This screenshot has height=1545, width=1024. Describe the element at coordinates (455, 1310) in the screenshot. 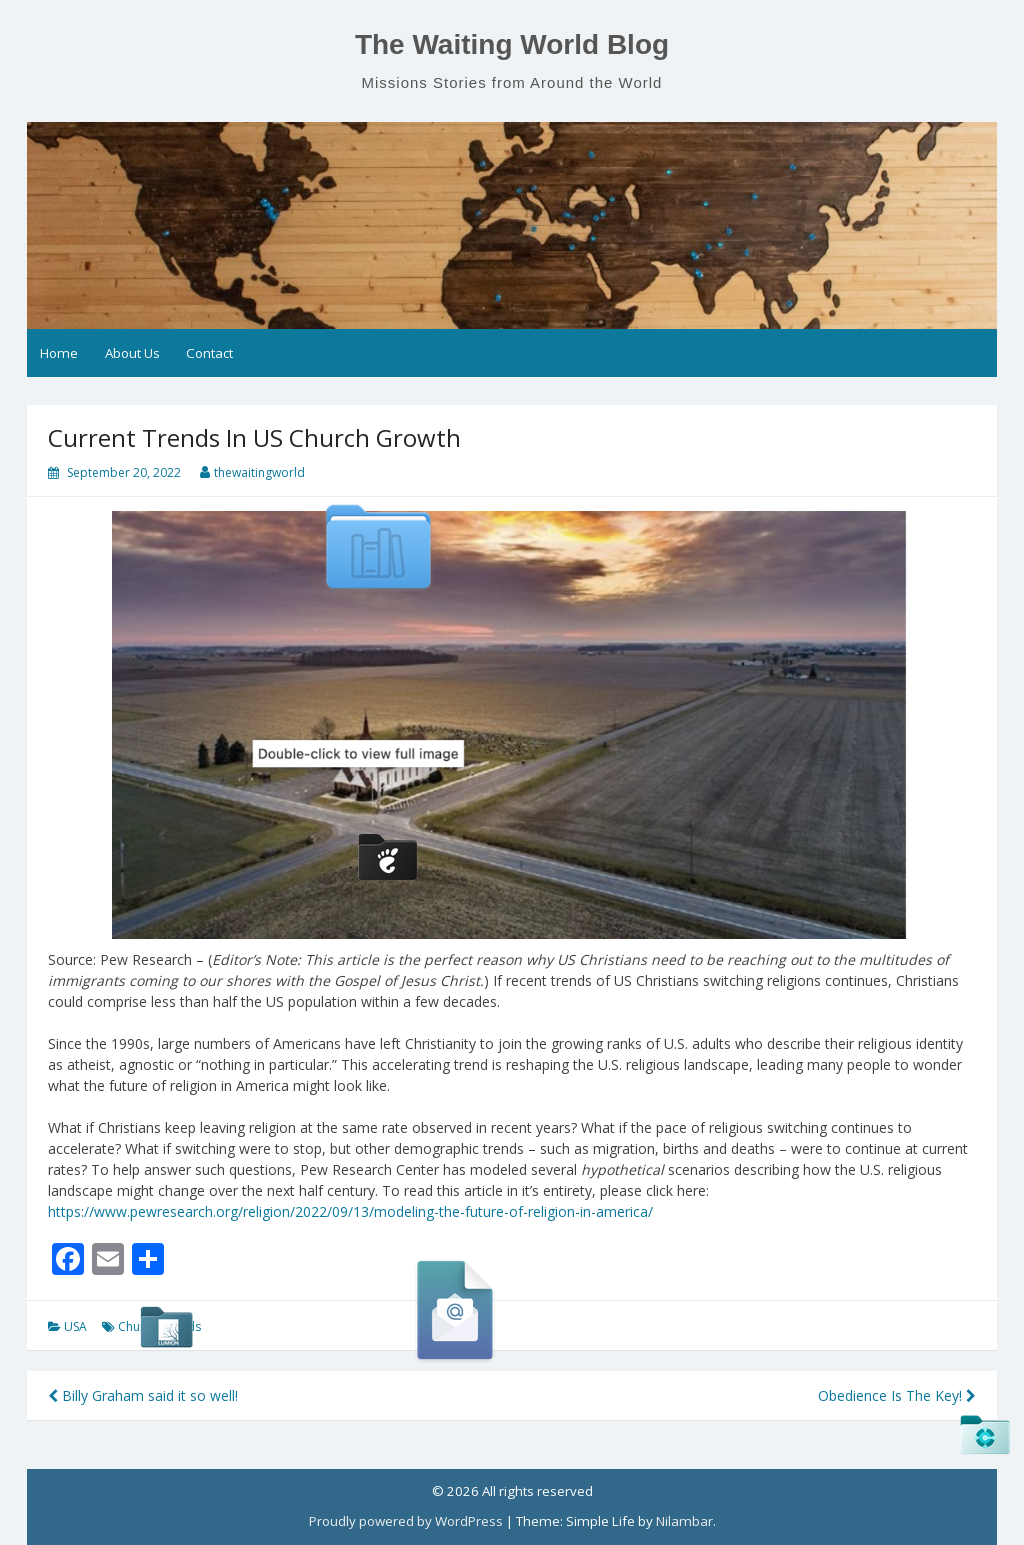

I see `microsoft outlook email file` at that location.